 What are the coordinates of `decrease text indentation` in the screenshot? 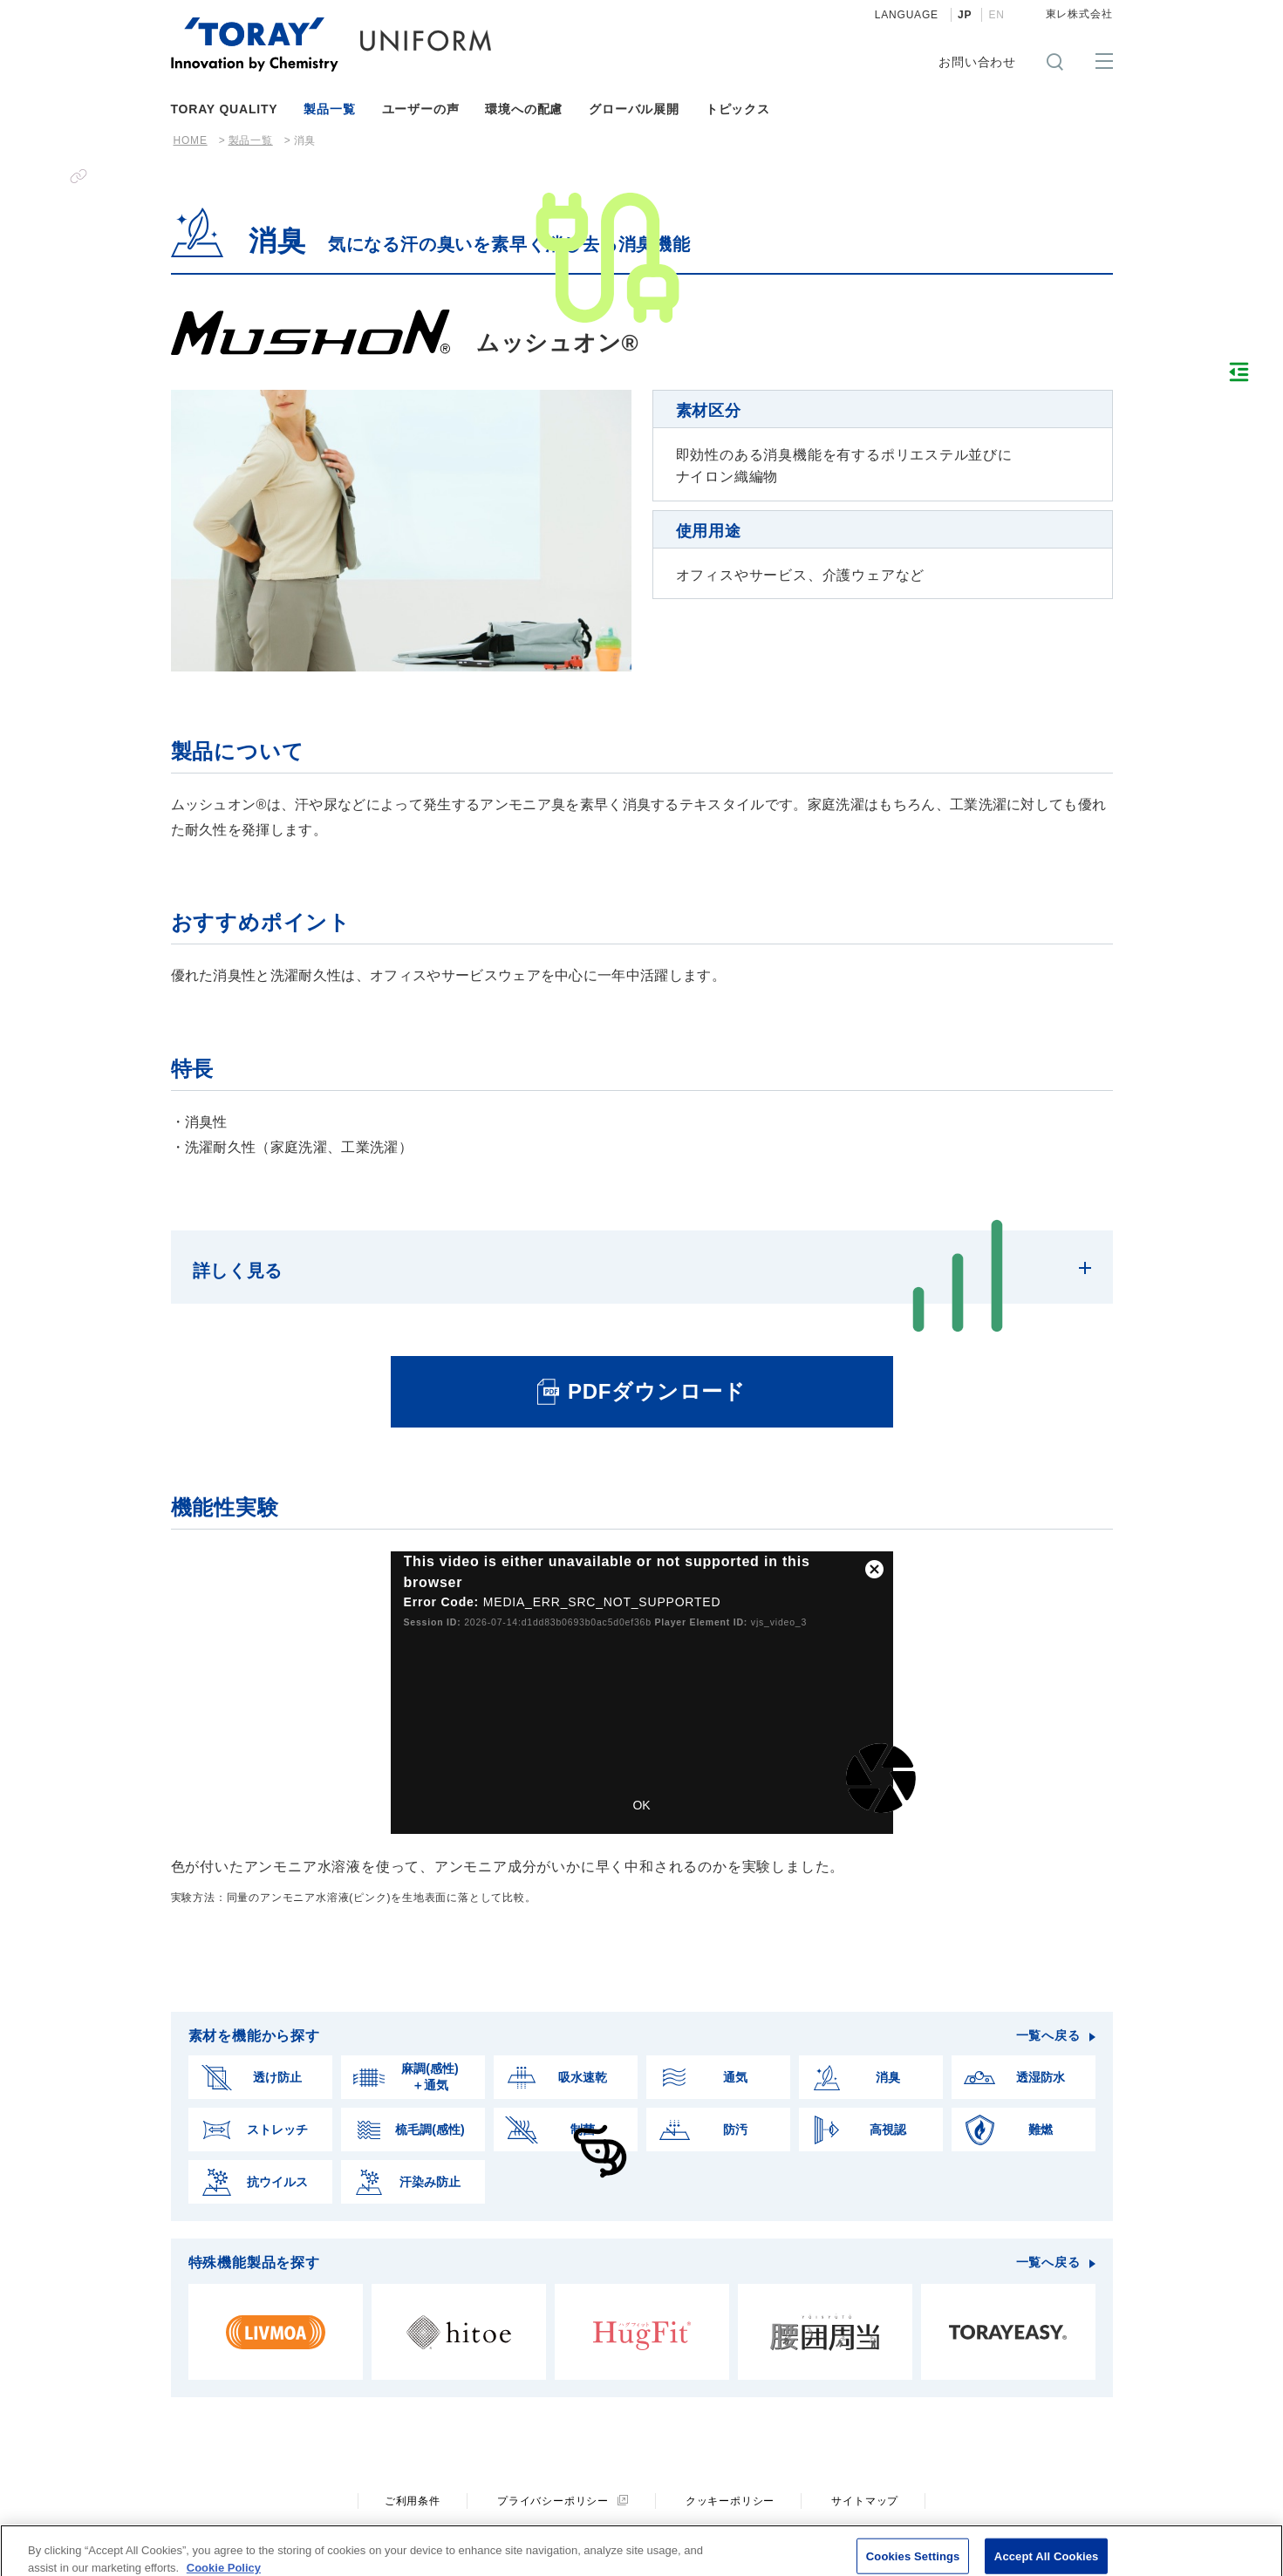 It's located at (1239, 371).